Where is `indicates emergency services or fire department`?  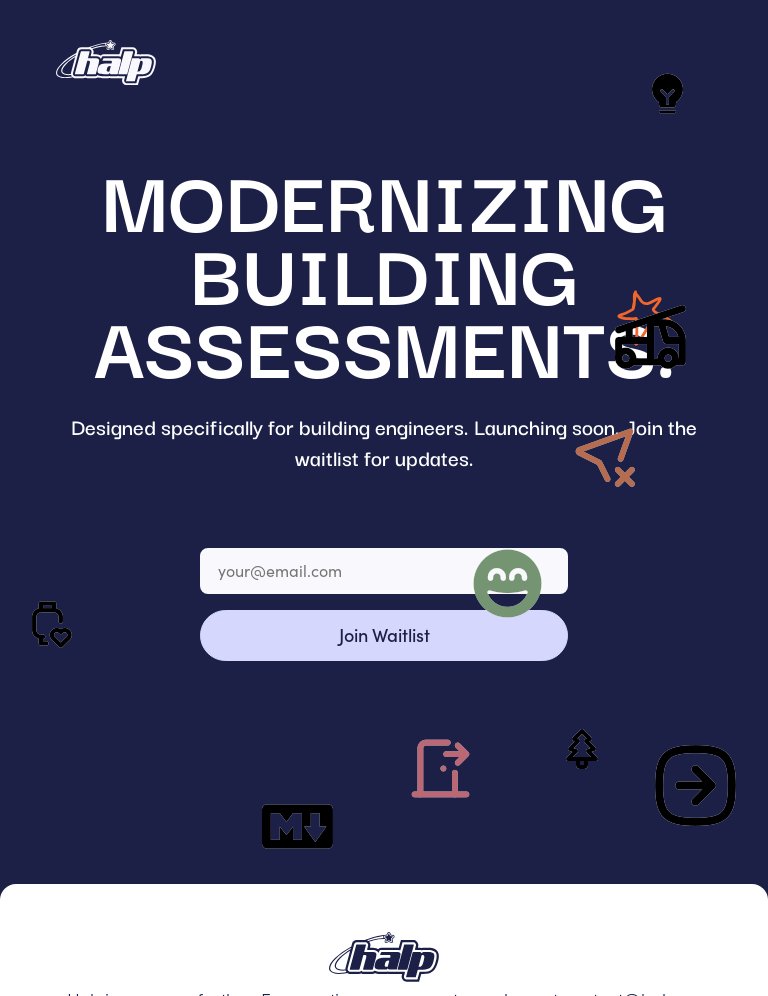
indicates emergency services or fire department is located at coordinates (650, 340).